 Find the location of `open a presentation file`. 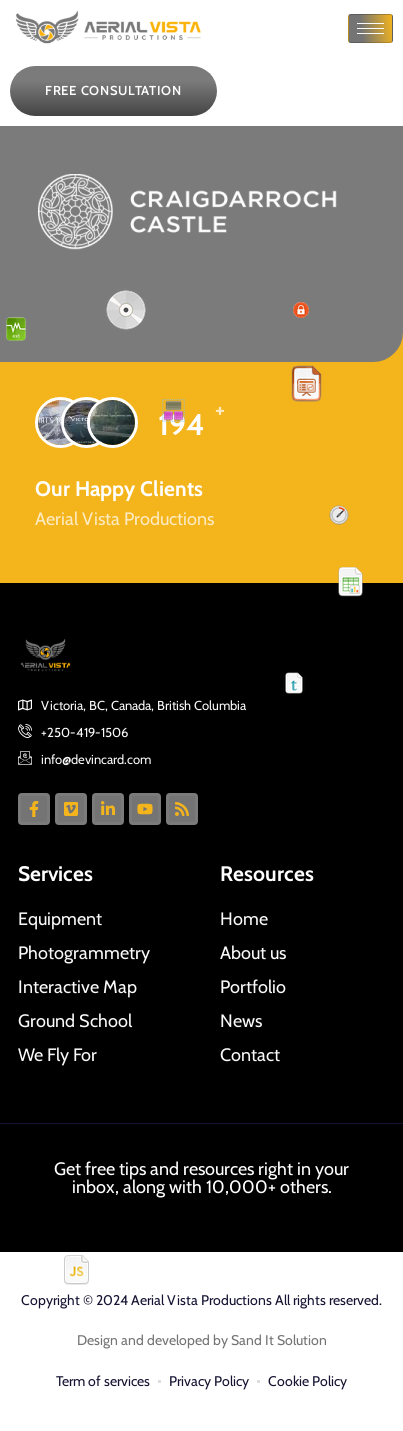

open a presentation file is located at coordinates (306, 383).